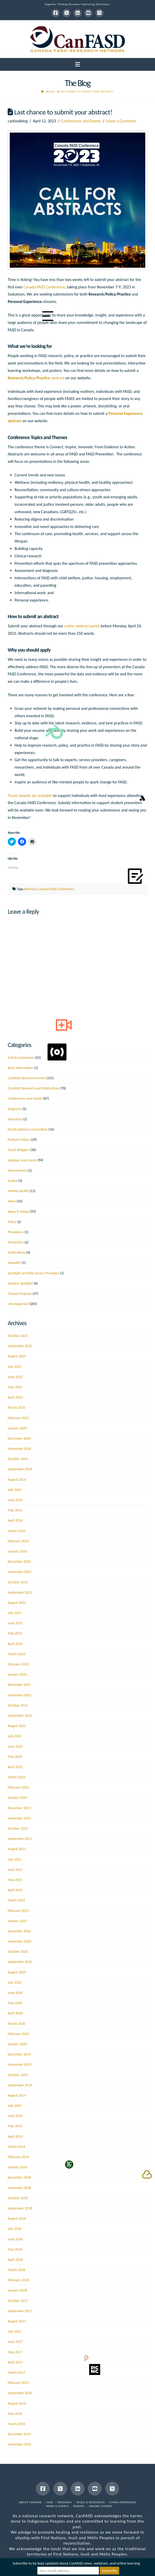  Describe the element at coordinates (86, 2358) in the screenshot. I see `paddle payment platform logo` at that location.